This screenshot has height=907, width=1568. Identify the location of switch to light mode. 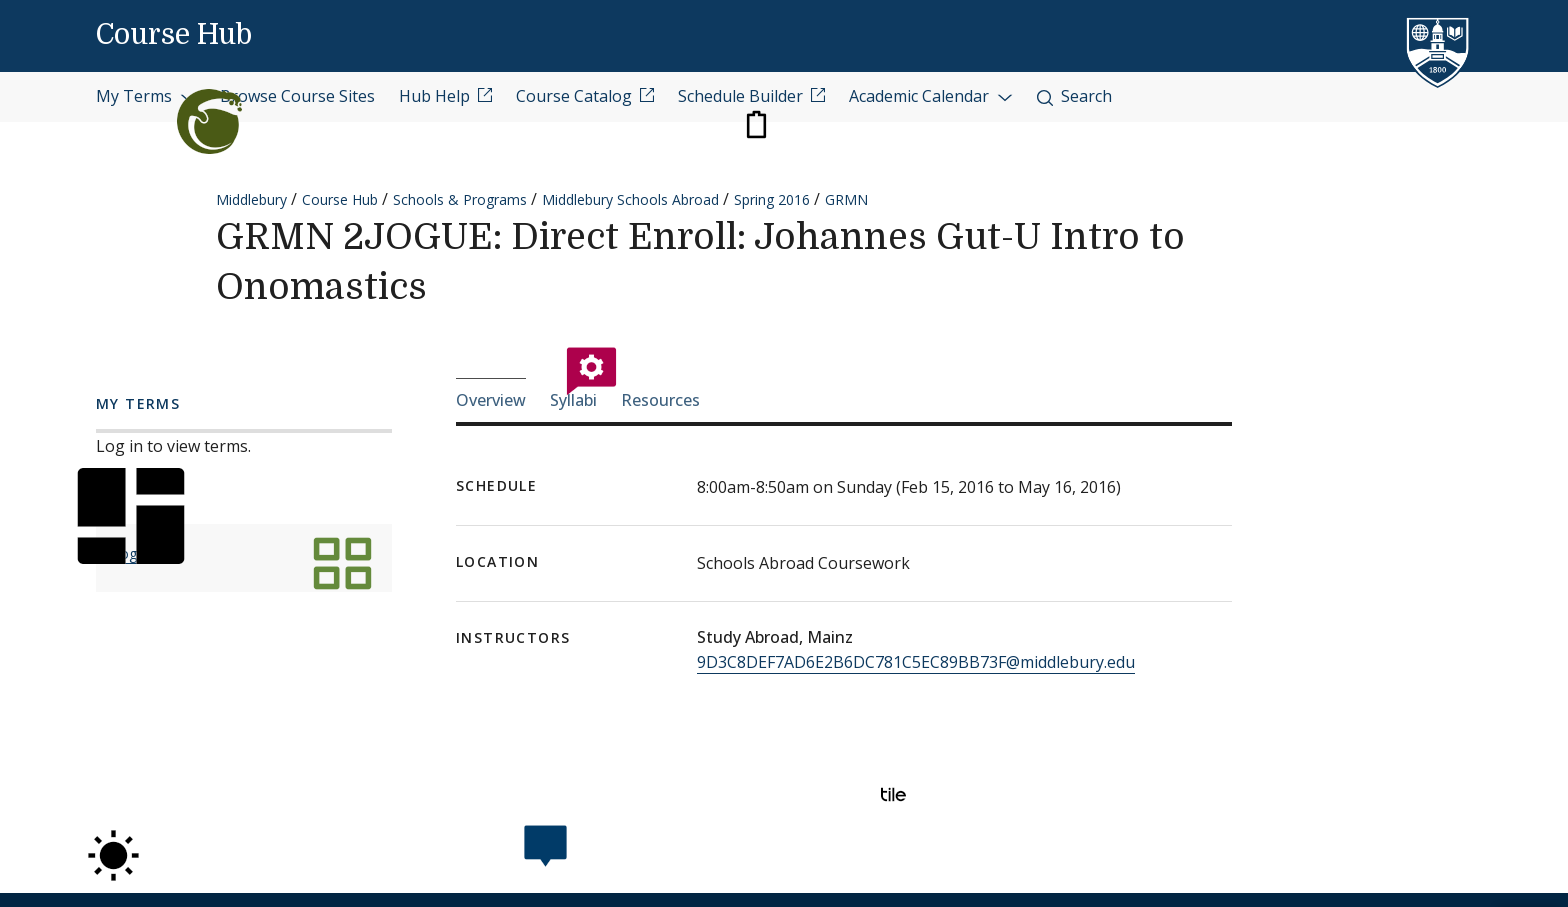
(113, 855).